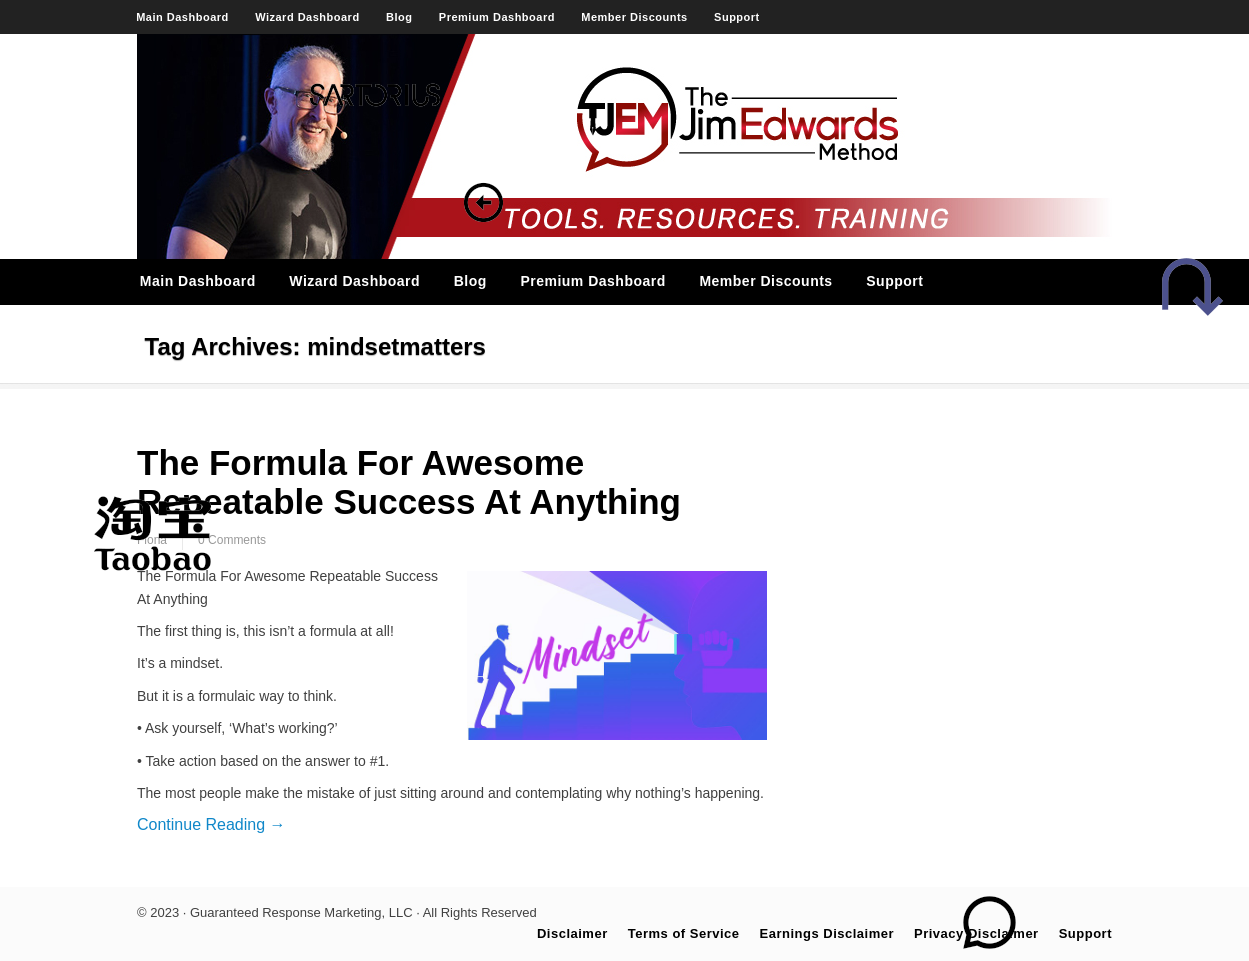 The height and width of the screenshot is (961, 1249). Describe the element at coordinates (483, 202) in the screenshot. I see `go back to the previous screen` at that location.